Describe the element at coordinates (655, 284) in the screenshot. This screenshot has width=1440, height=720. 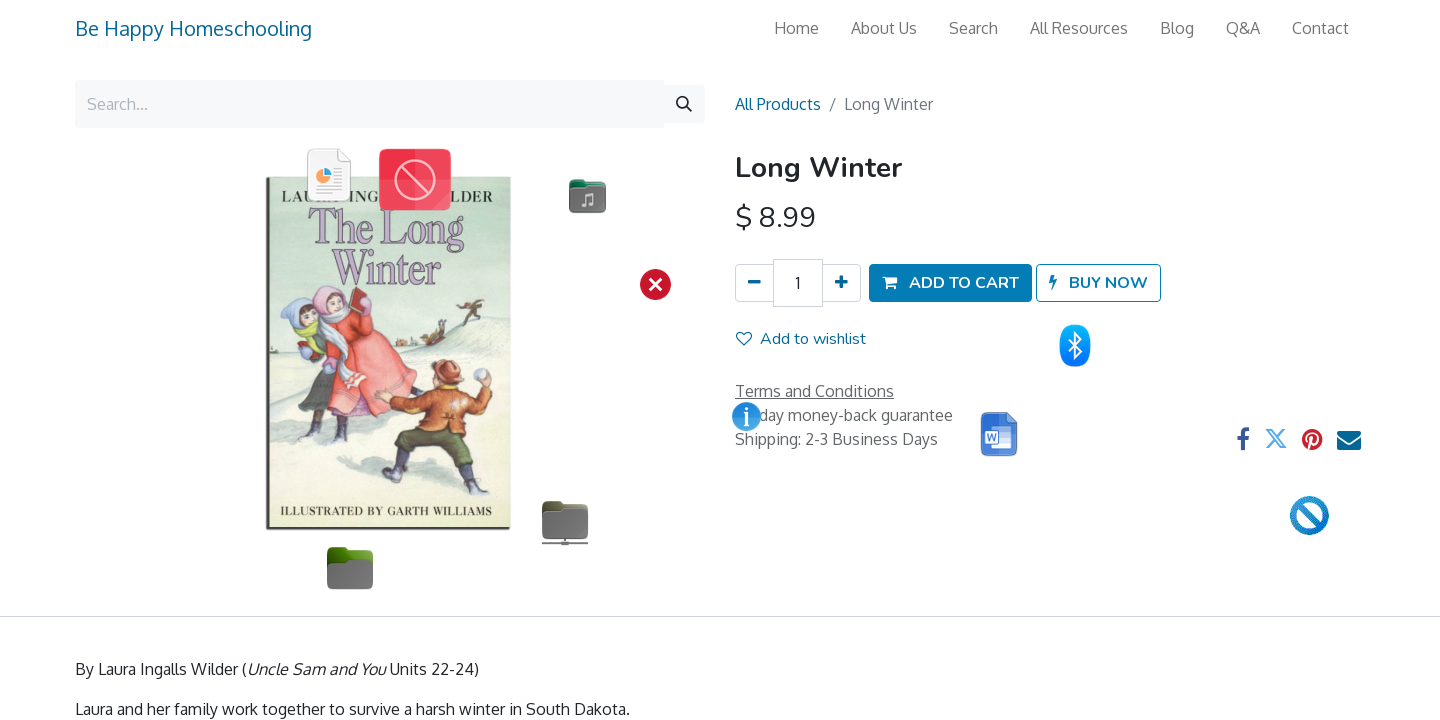
I see `cancel the current calculation` at that location.